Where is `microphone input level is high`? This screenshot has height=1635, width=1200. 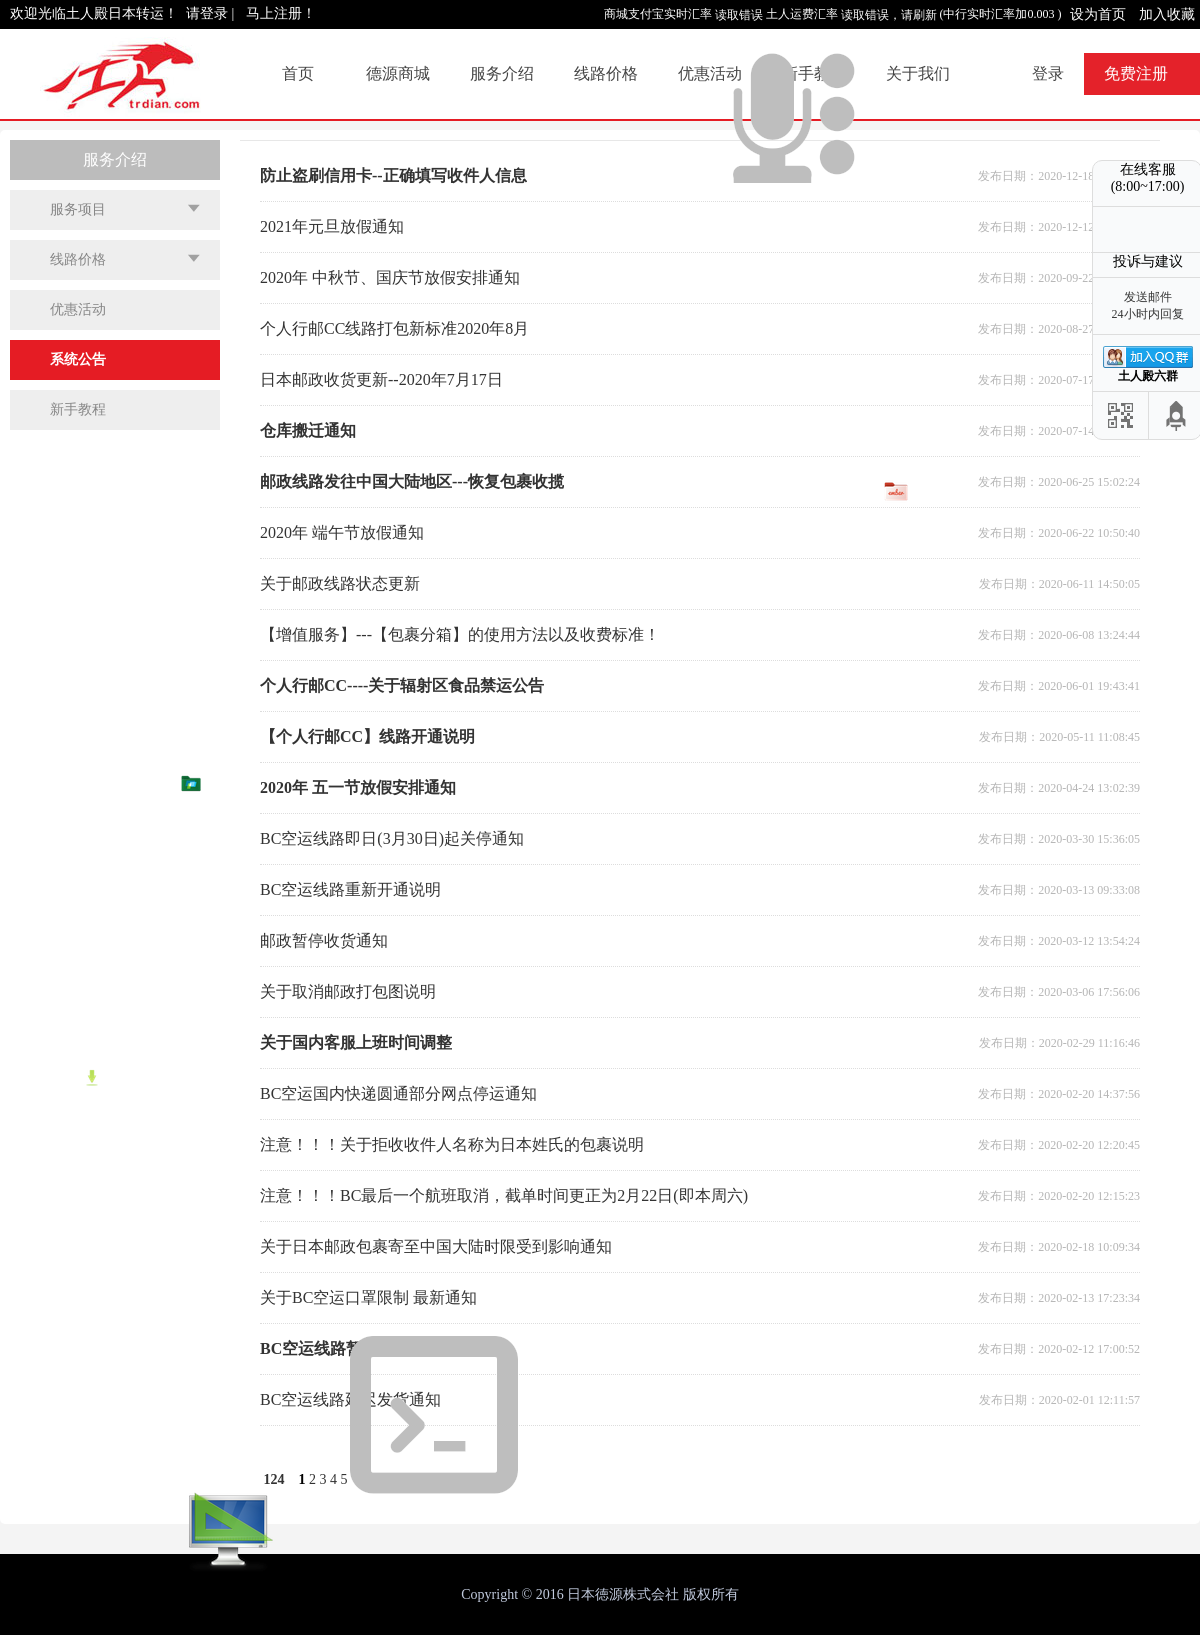
microphone input level is high is located at coordinates (794, 114).